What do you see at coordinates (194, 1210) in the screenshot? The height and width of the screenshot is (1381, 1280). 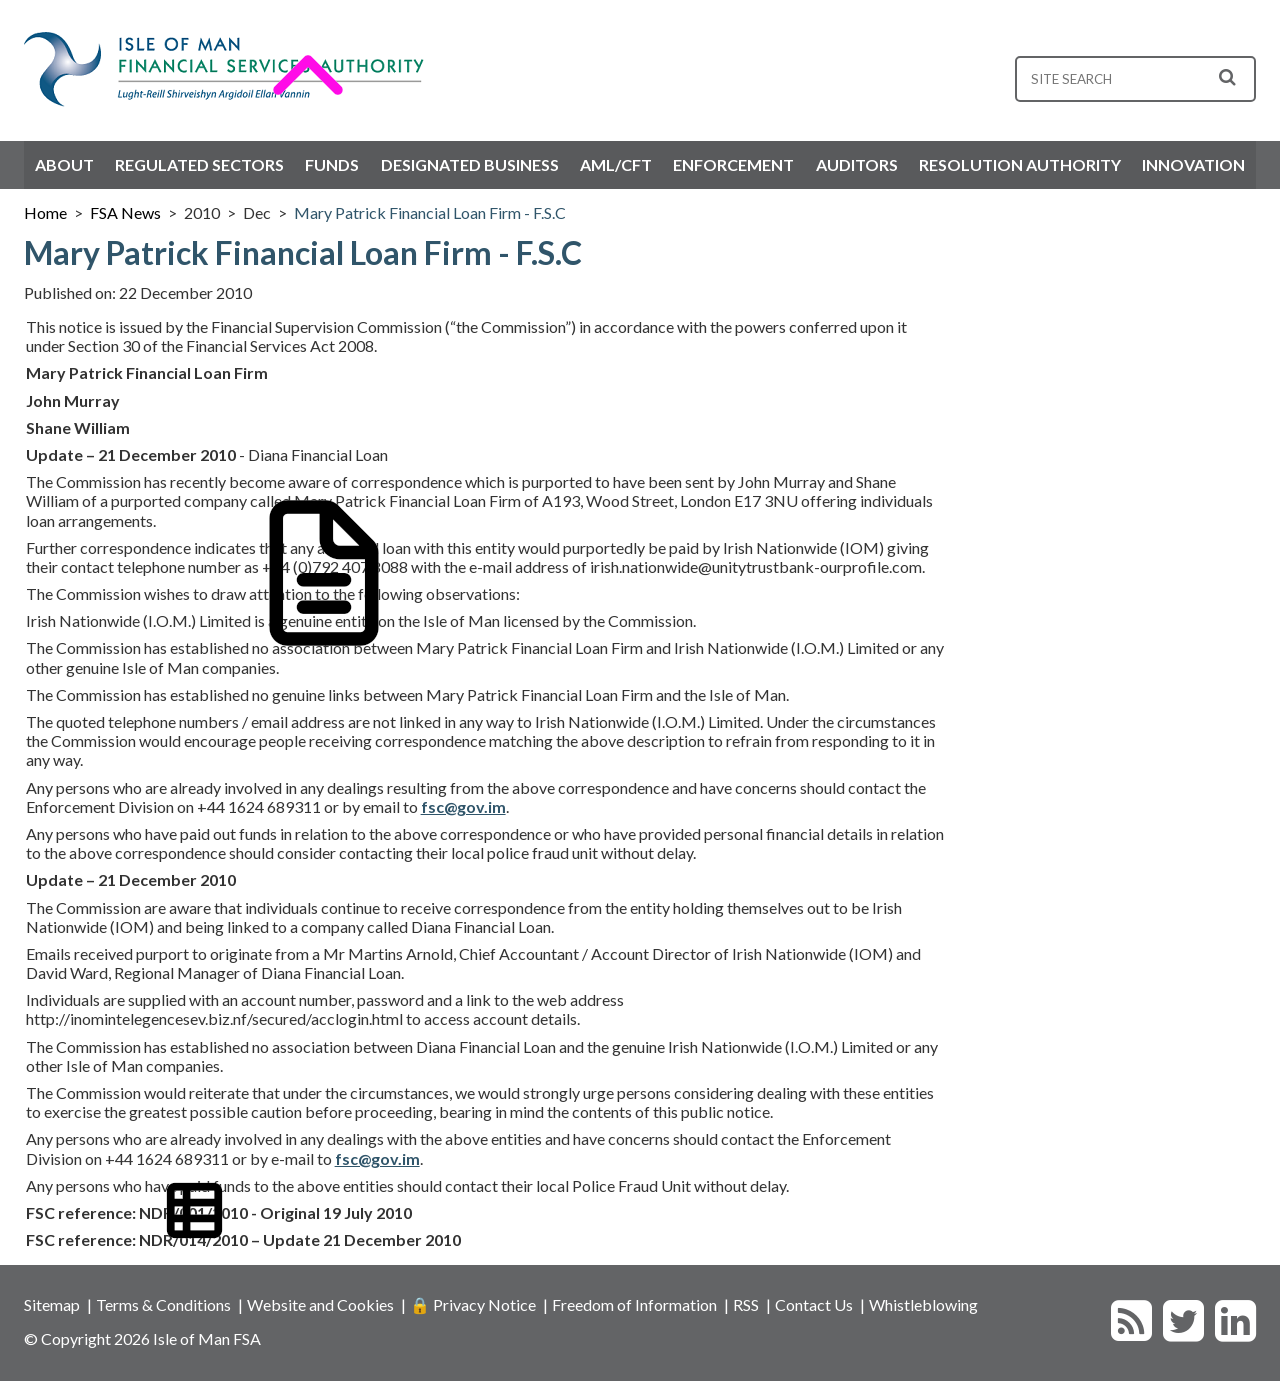 I see `switch to list view` at bounding box center [194, 1210].